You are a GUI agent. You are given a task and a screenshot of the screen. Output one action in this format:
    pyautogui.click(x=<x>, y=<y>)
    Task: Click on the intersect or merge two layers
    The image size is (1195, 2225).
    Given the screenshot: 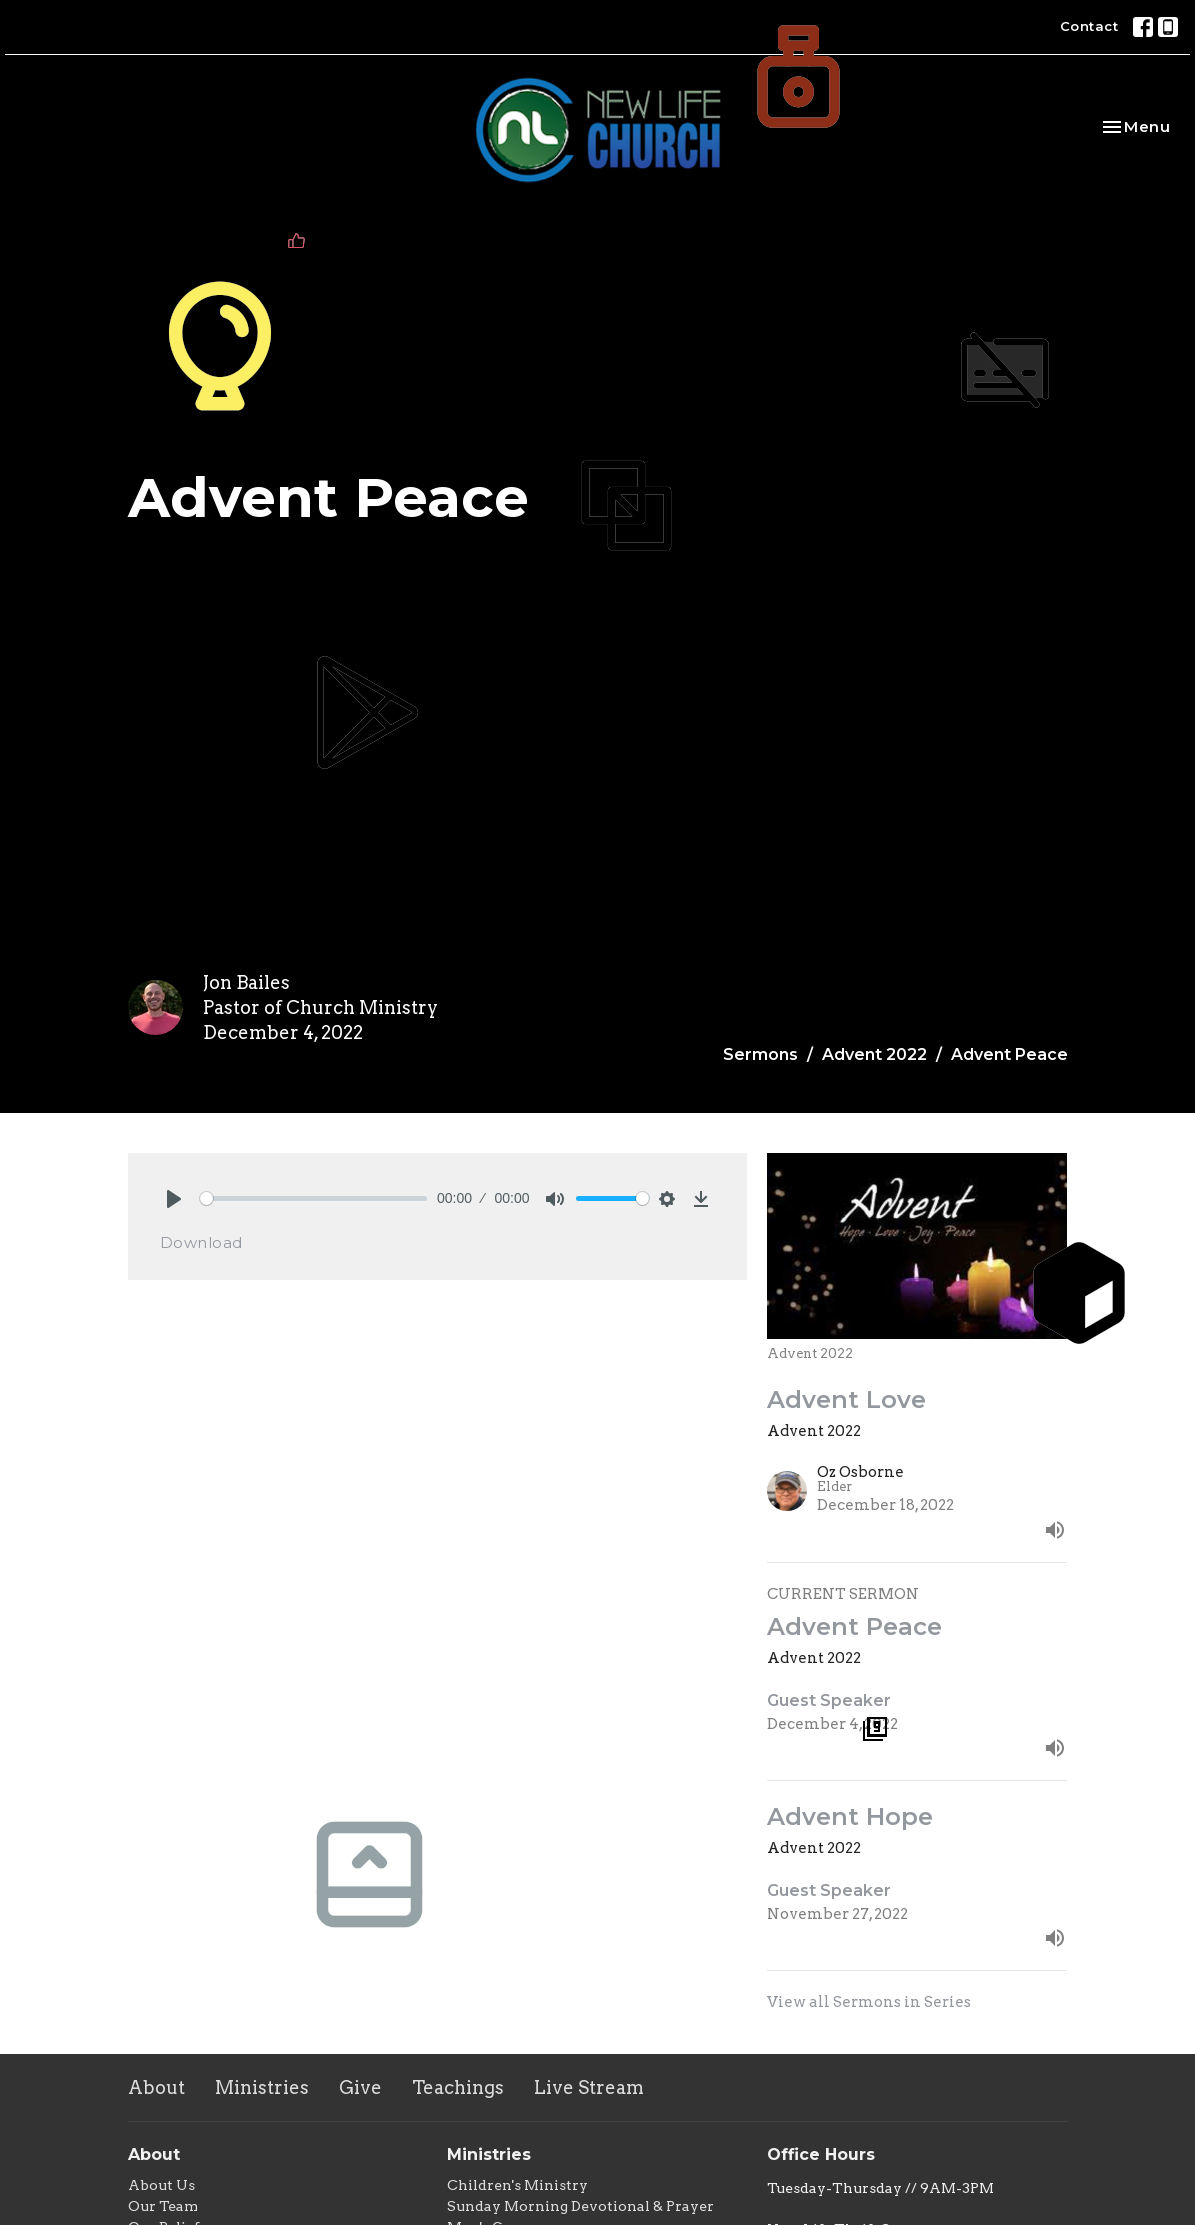 What is the action you would take?
    pyautogui.click(x=626, y=505)
    